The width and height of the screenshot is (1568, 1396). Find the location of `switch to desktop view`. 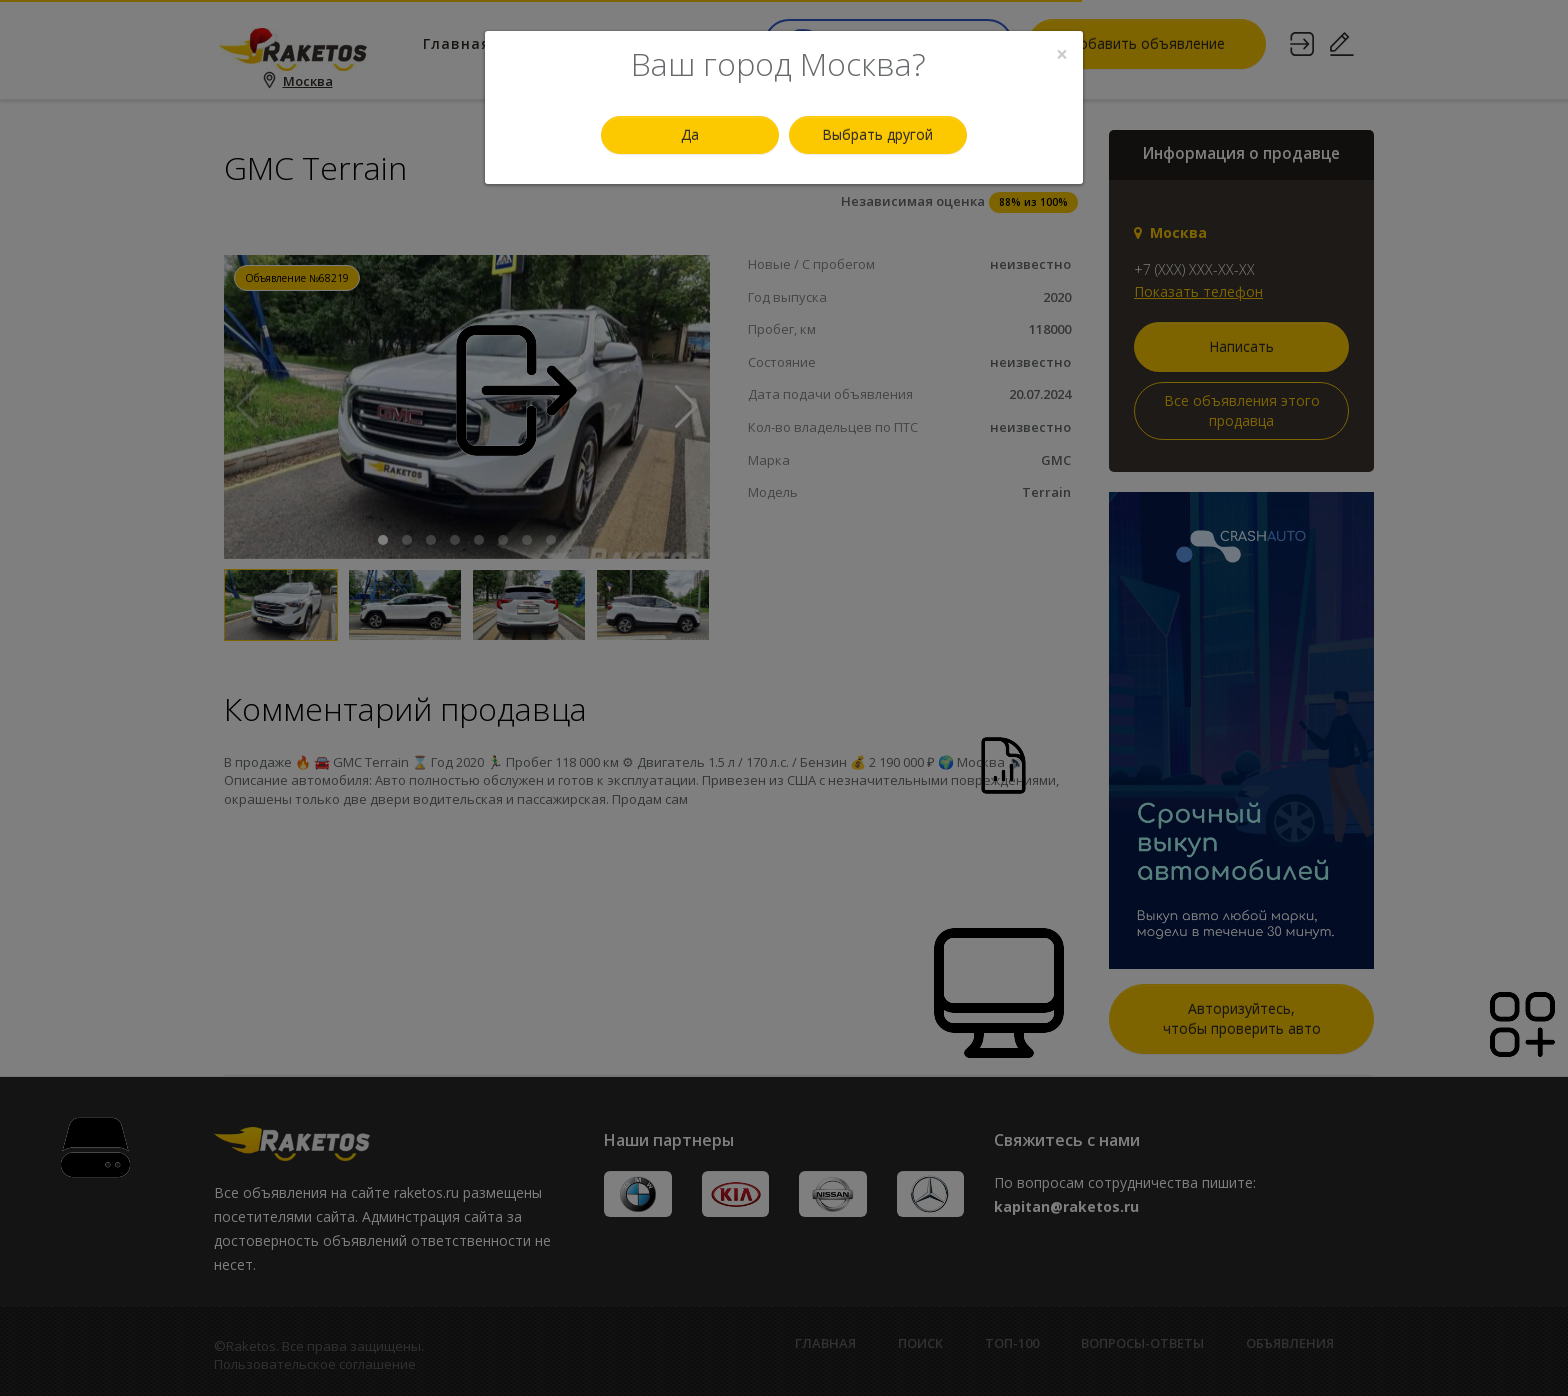

switch to desktop view is located at coordinates (999, 993).